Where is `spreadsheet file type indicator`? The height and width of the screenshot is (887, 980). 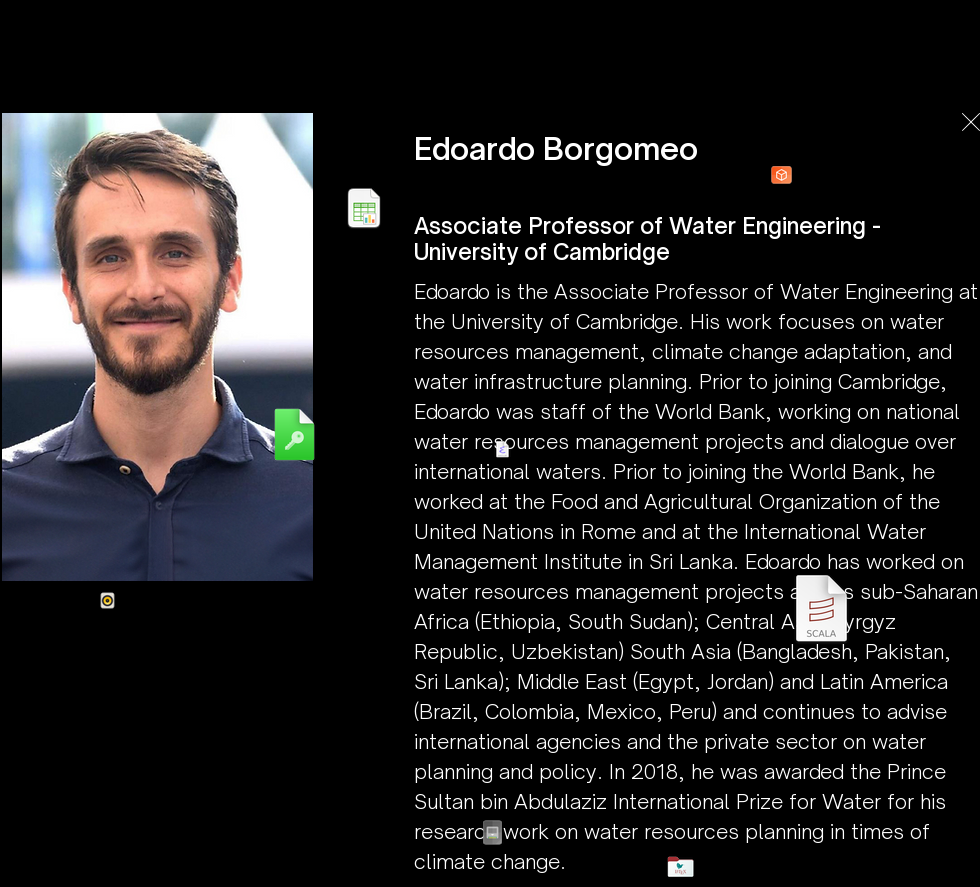
spreadsheet file type indicator is located at coordinates (364, 208).